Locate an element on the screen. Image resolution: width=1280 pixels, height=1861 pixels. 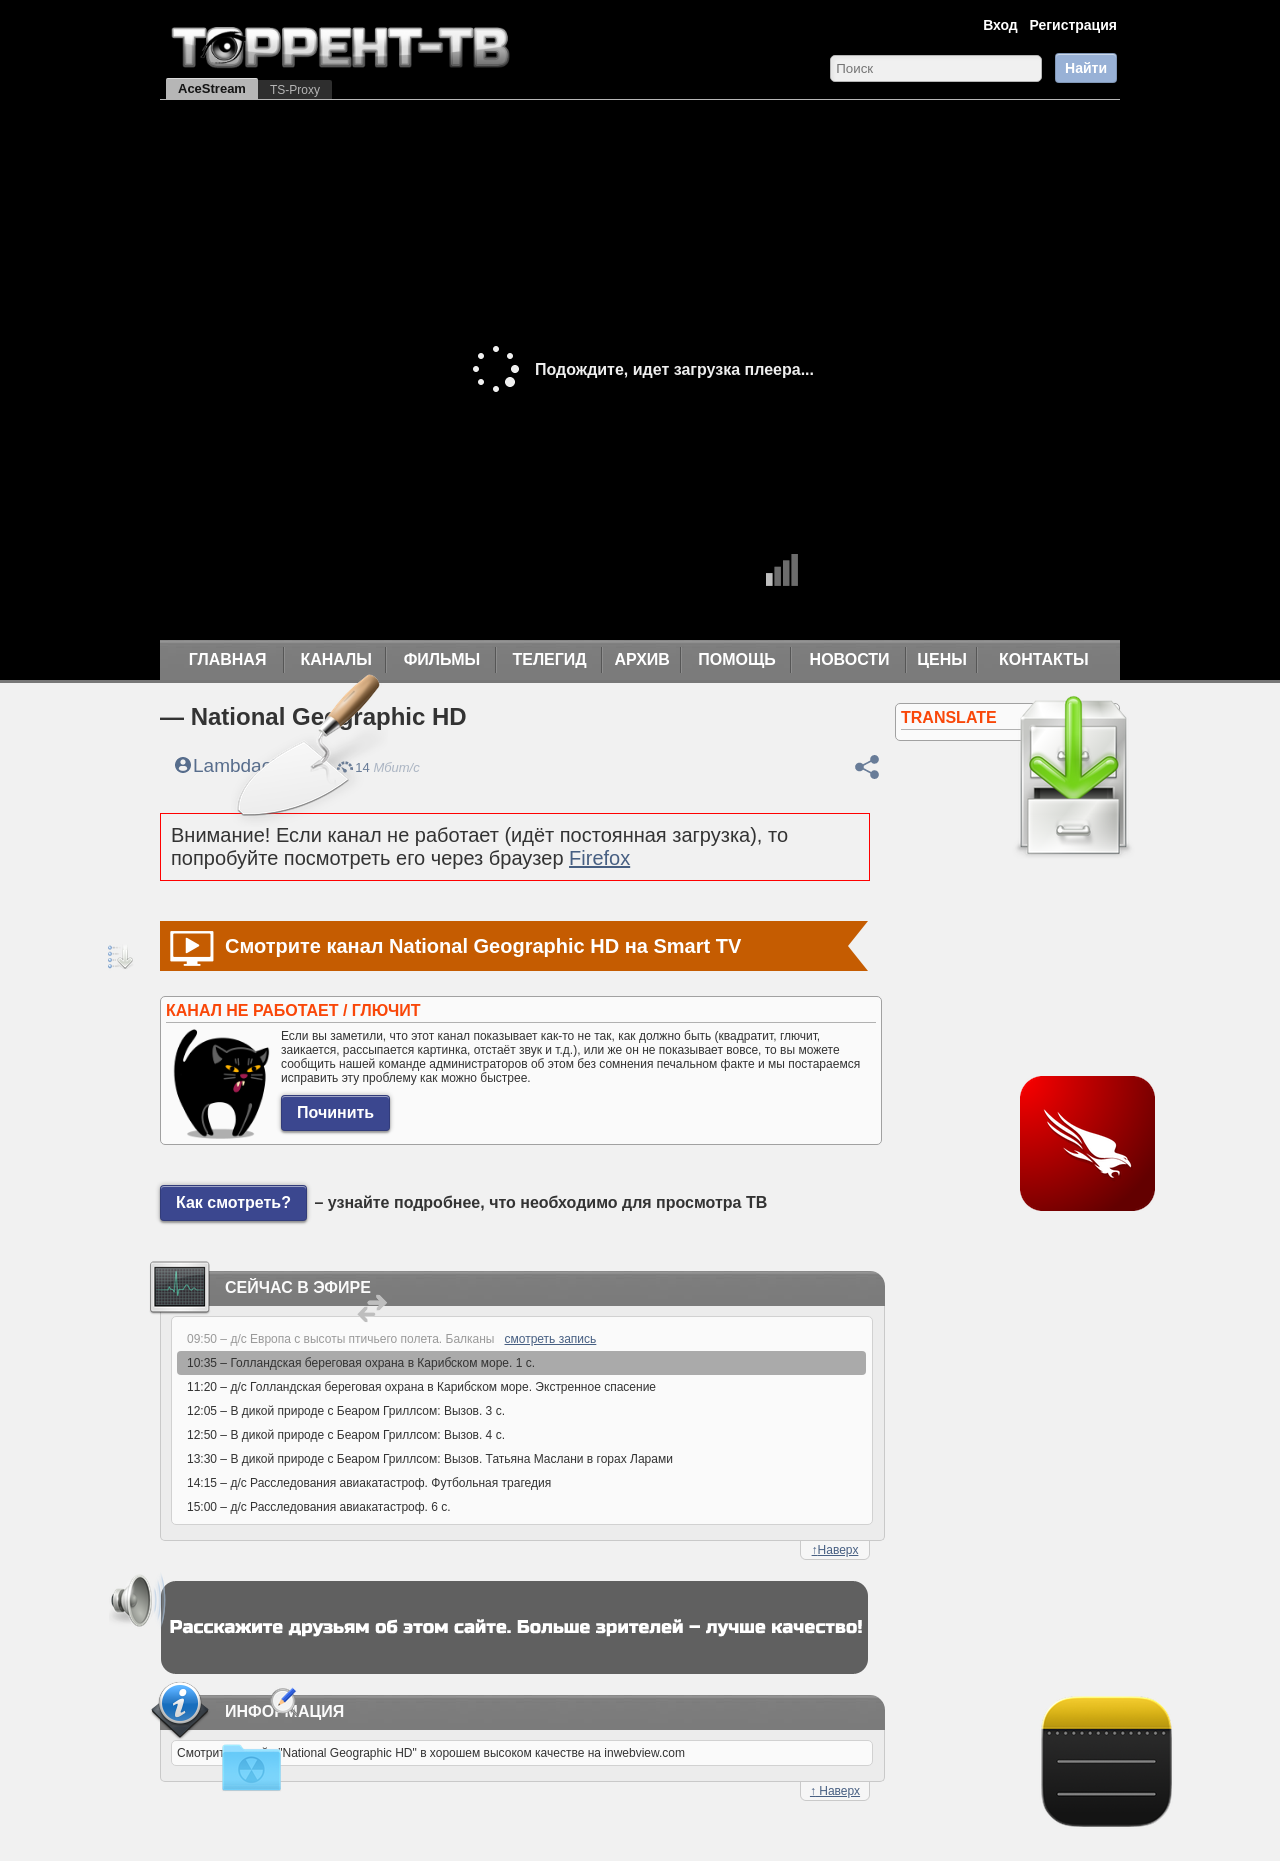
open CrowdStrike Falcon endpoint security app is located at coordinates (1087, 1143).